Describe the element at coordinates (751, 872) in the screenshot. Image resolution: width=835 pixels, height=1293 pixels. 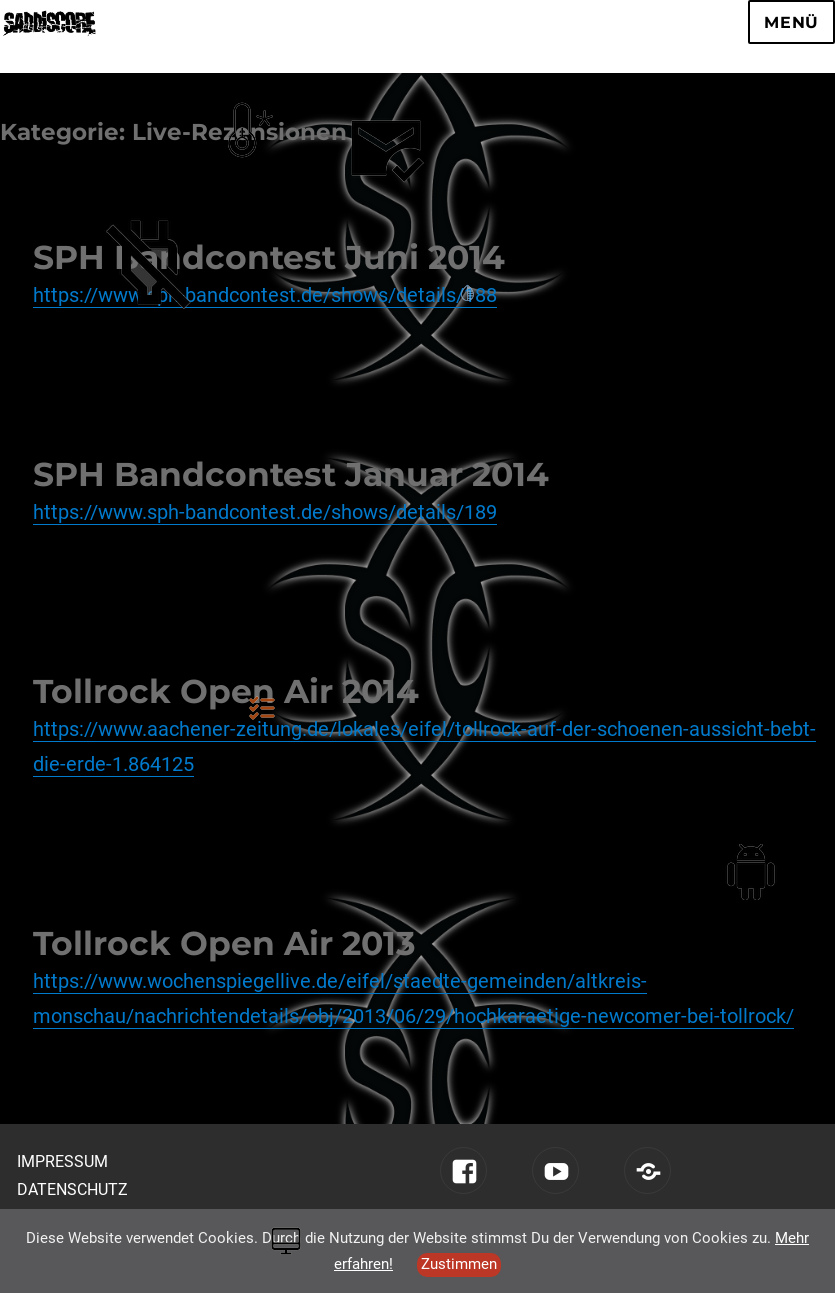
I see `android device or operating system indicator` at that location.